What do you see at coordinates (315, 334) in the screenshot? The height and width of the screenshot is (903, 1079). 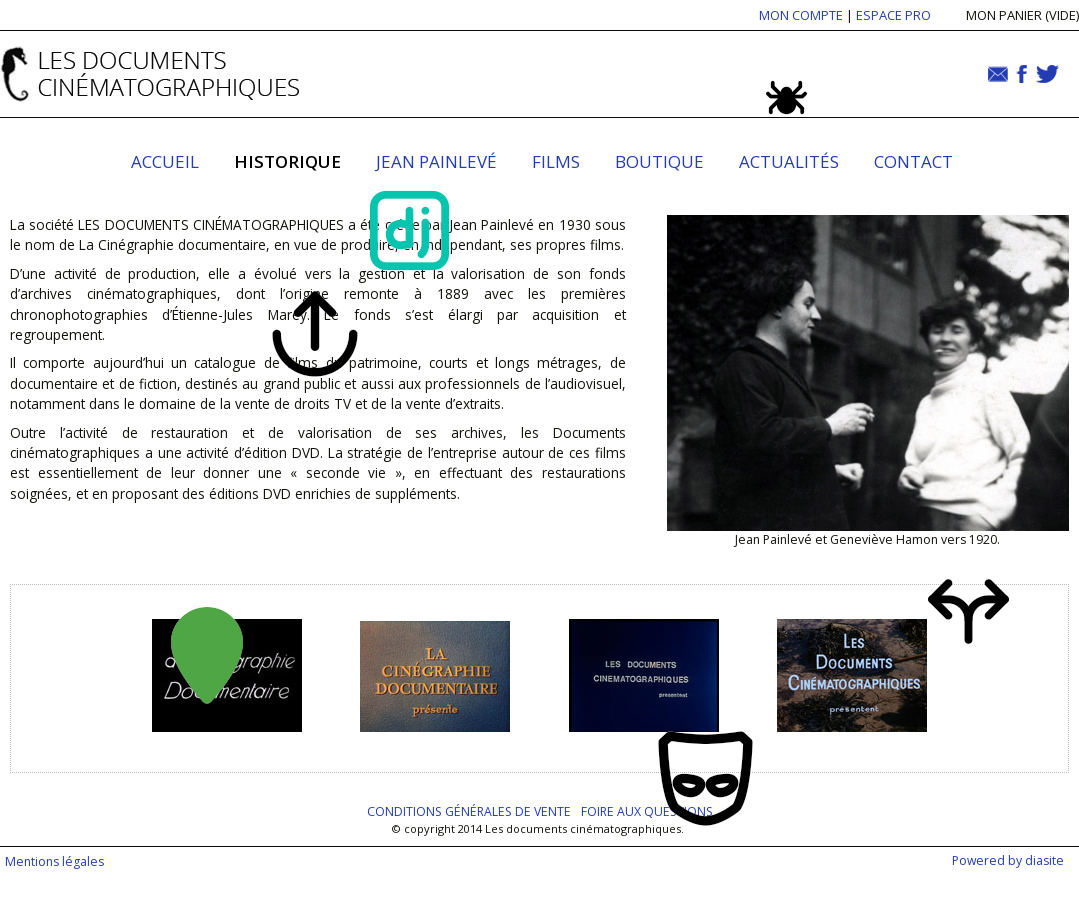 I see `upload file or content` at bounding box center [315, 334].